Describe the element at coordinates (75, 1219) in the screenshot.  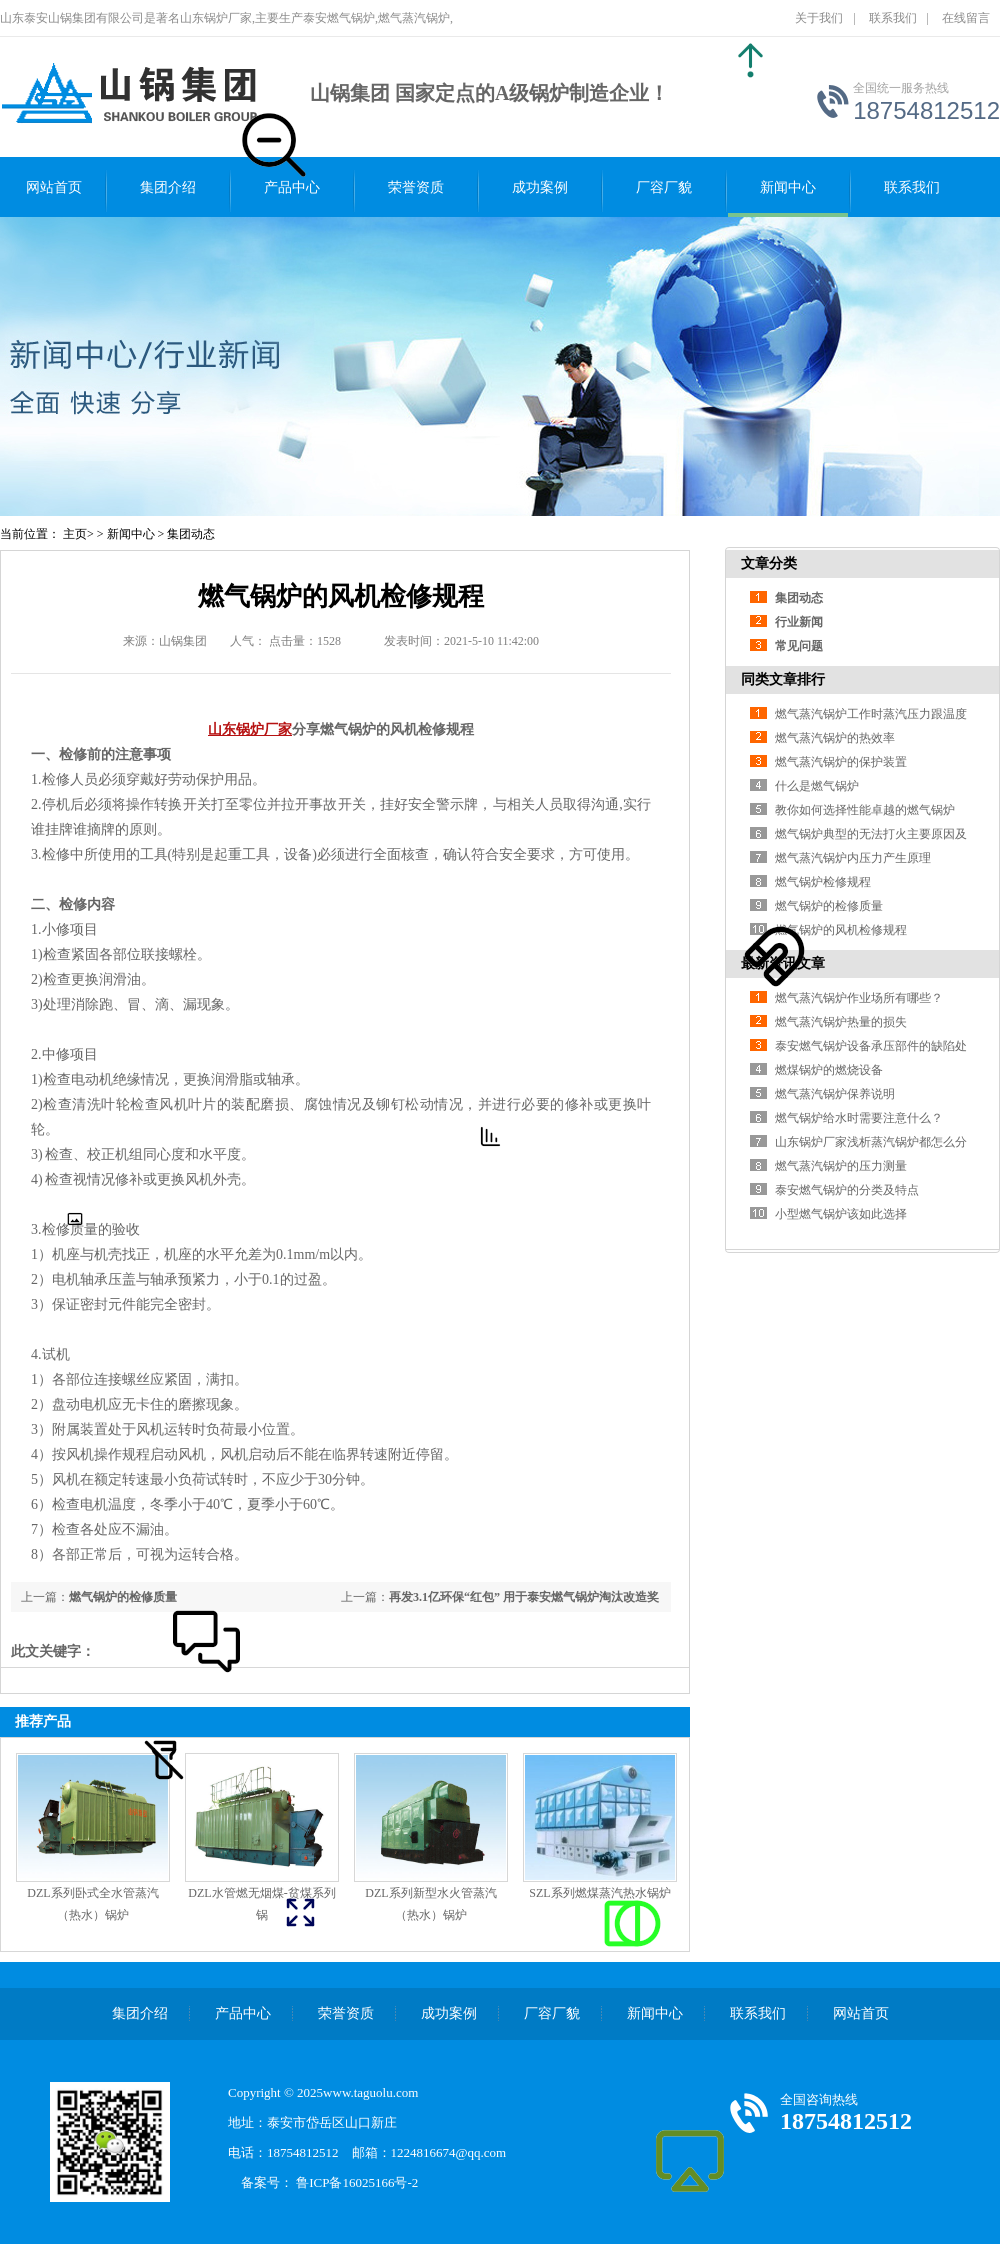
I see `view image at actual size` at that location.